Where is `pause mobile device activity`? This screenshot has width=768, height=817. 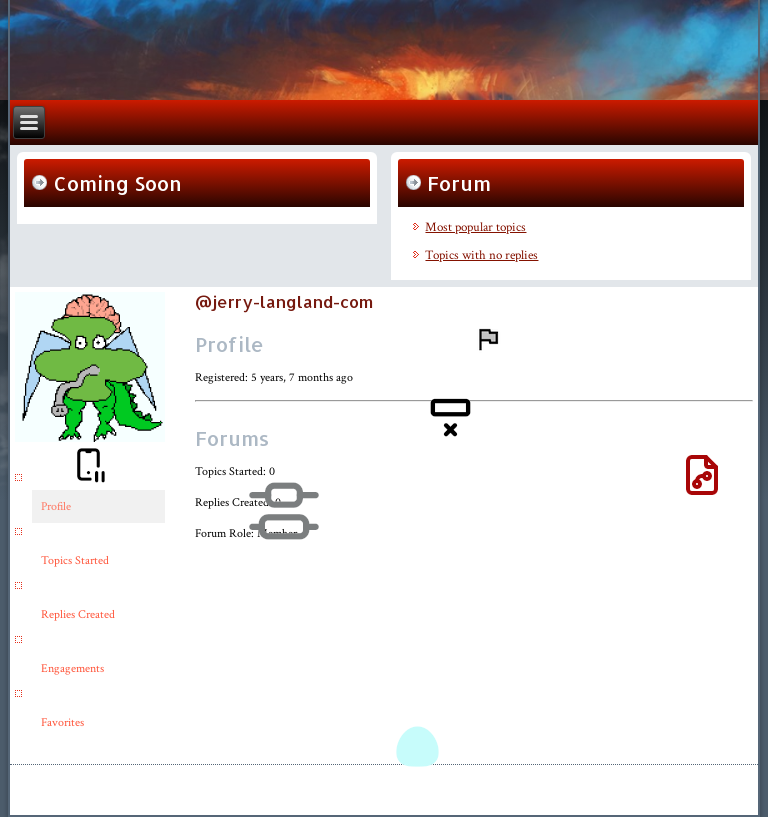
pause mobile device activity is located at coordinates (88, 464).